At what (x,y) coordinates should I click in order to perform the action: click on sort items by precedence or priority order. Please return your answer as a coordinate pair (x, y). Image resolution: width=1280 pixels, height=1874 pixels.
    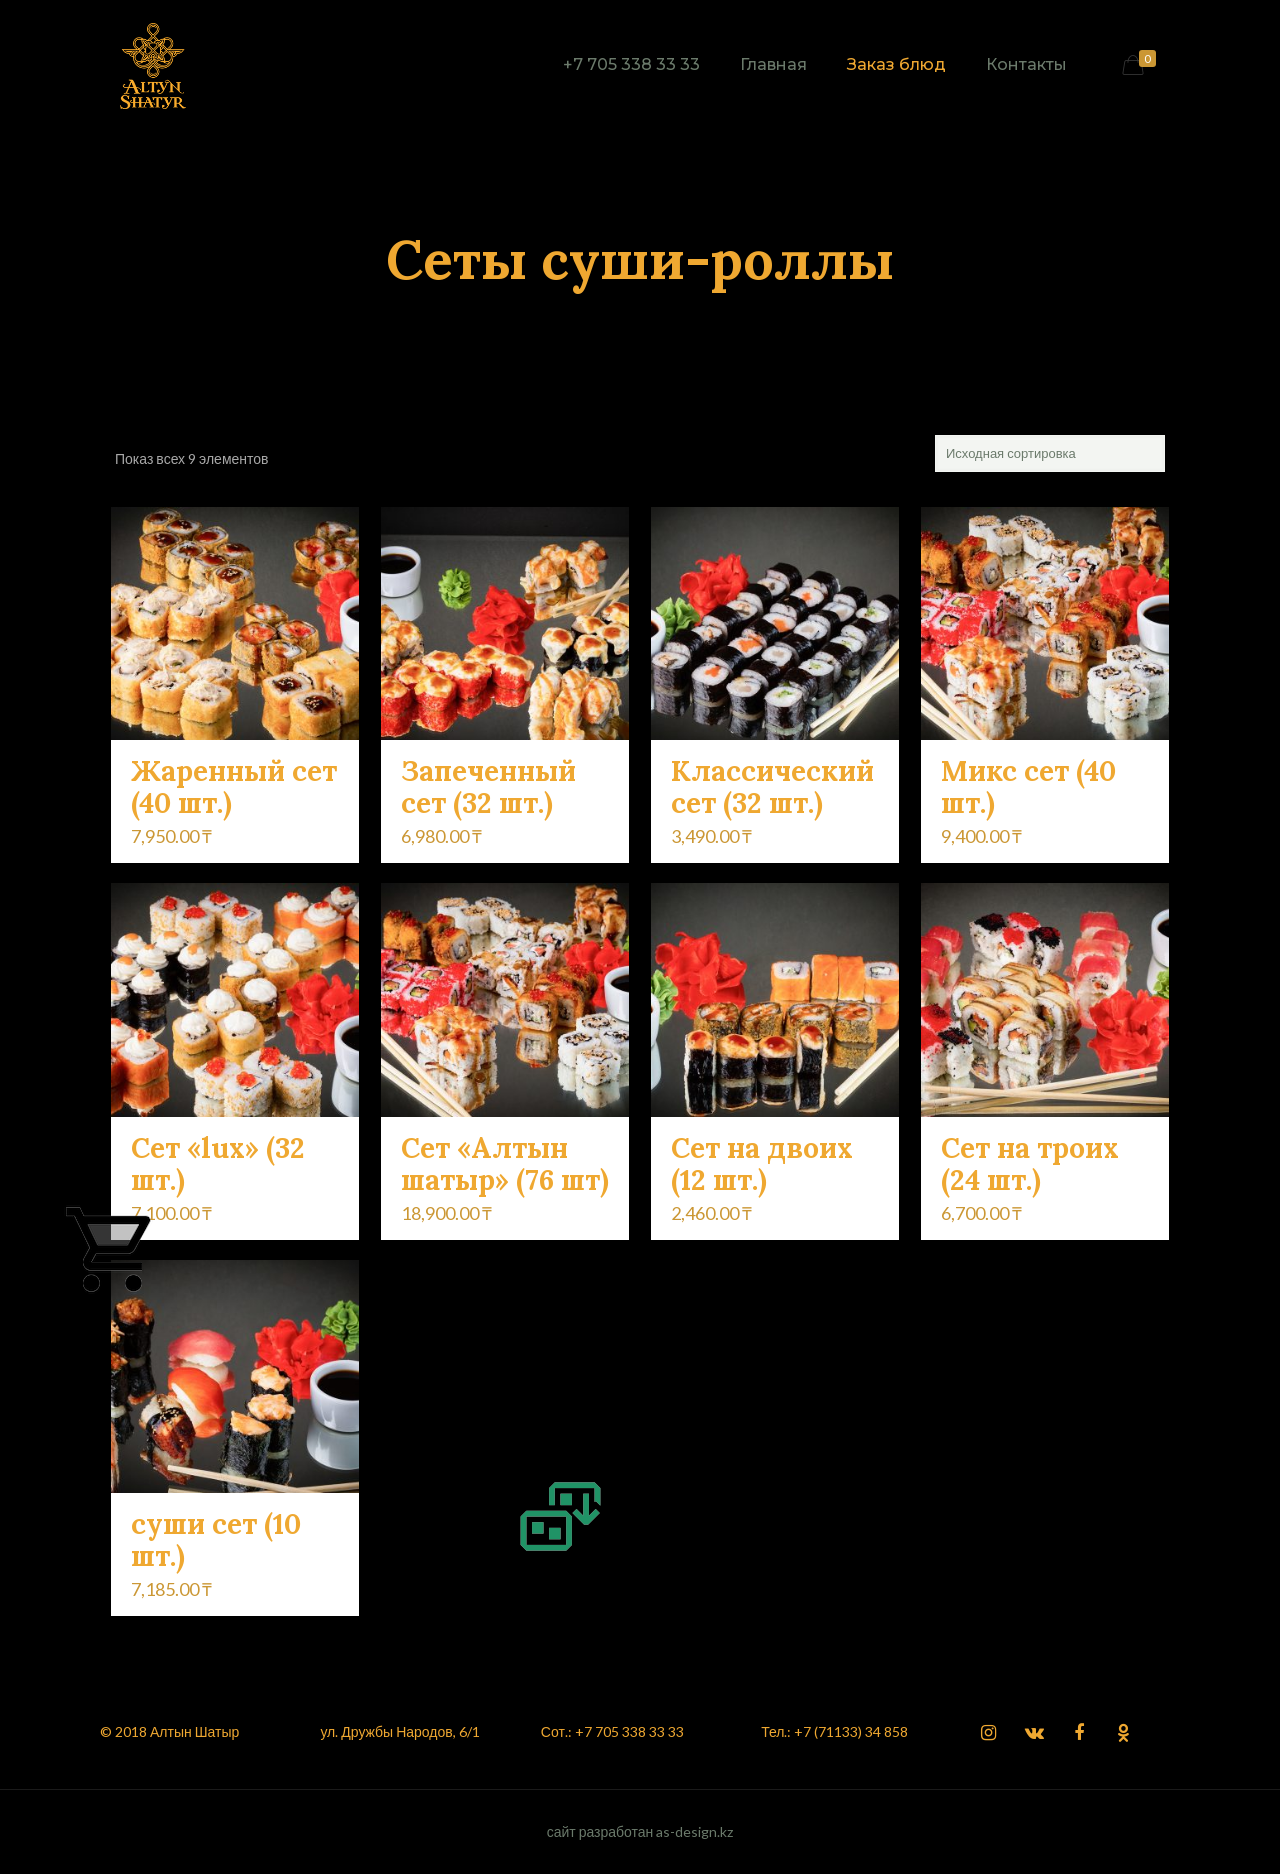
    Looking at the image, I should click on (560, 1516).